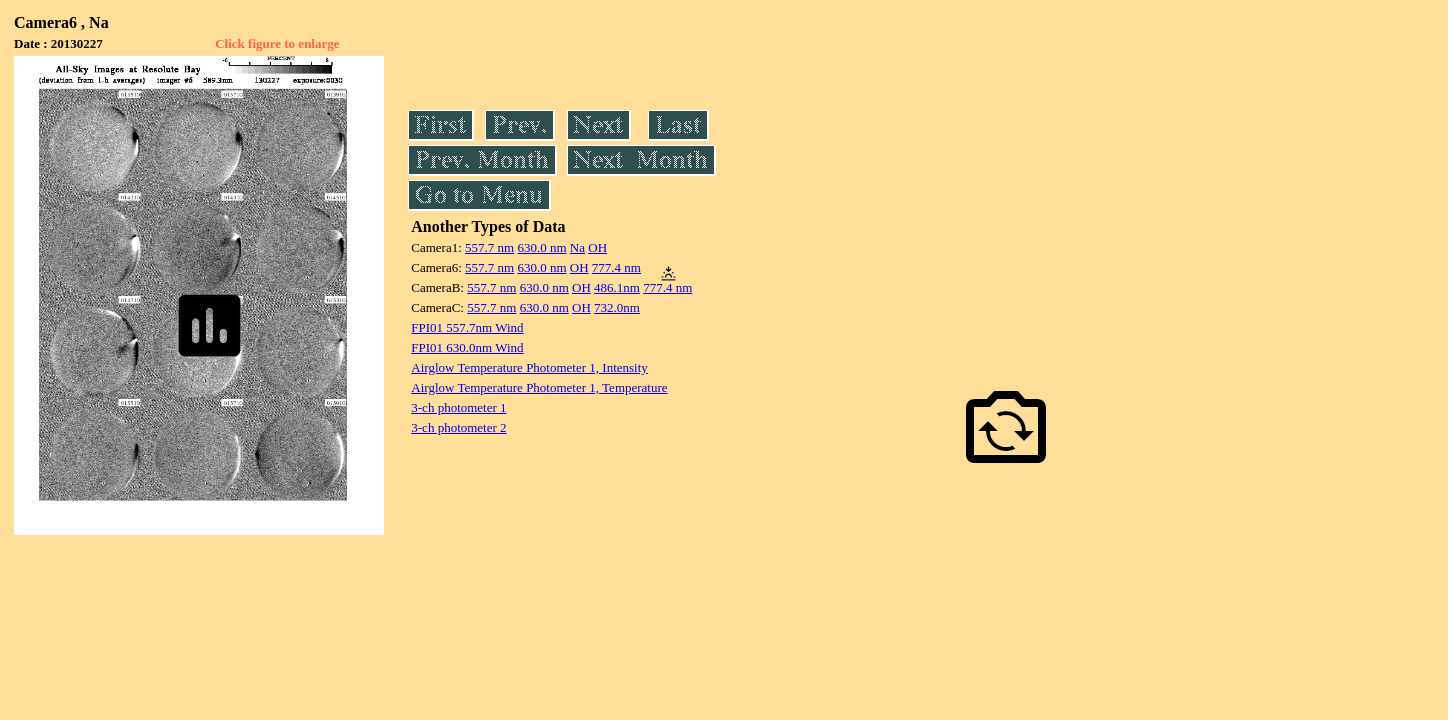  What do you see at coordinates (668, 273) in the screenshot?
I see `set display to evening or night mode` at bounding box center [668, 273].